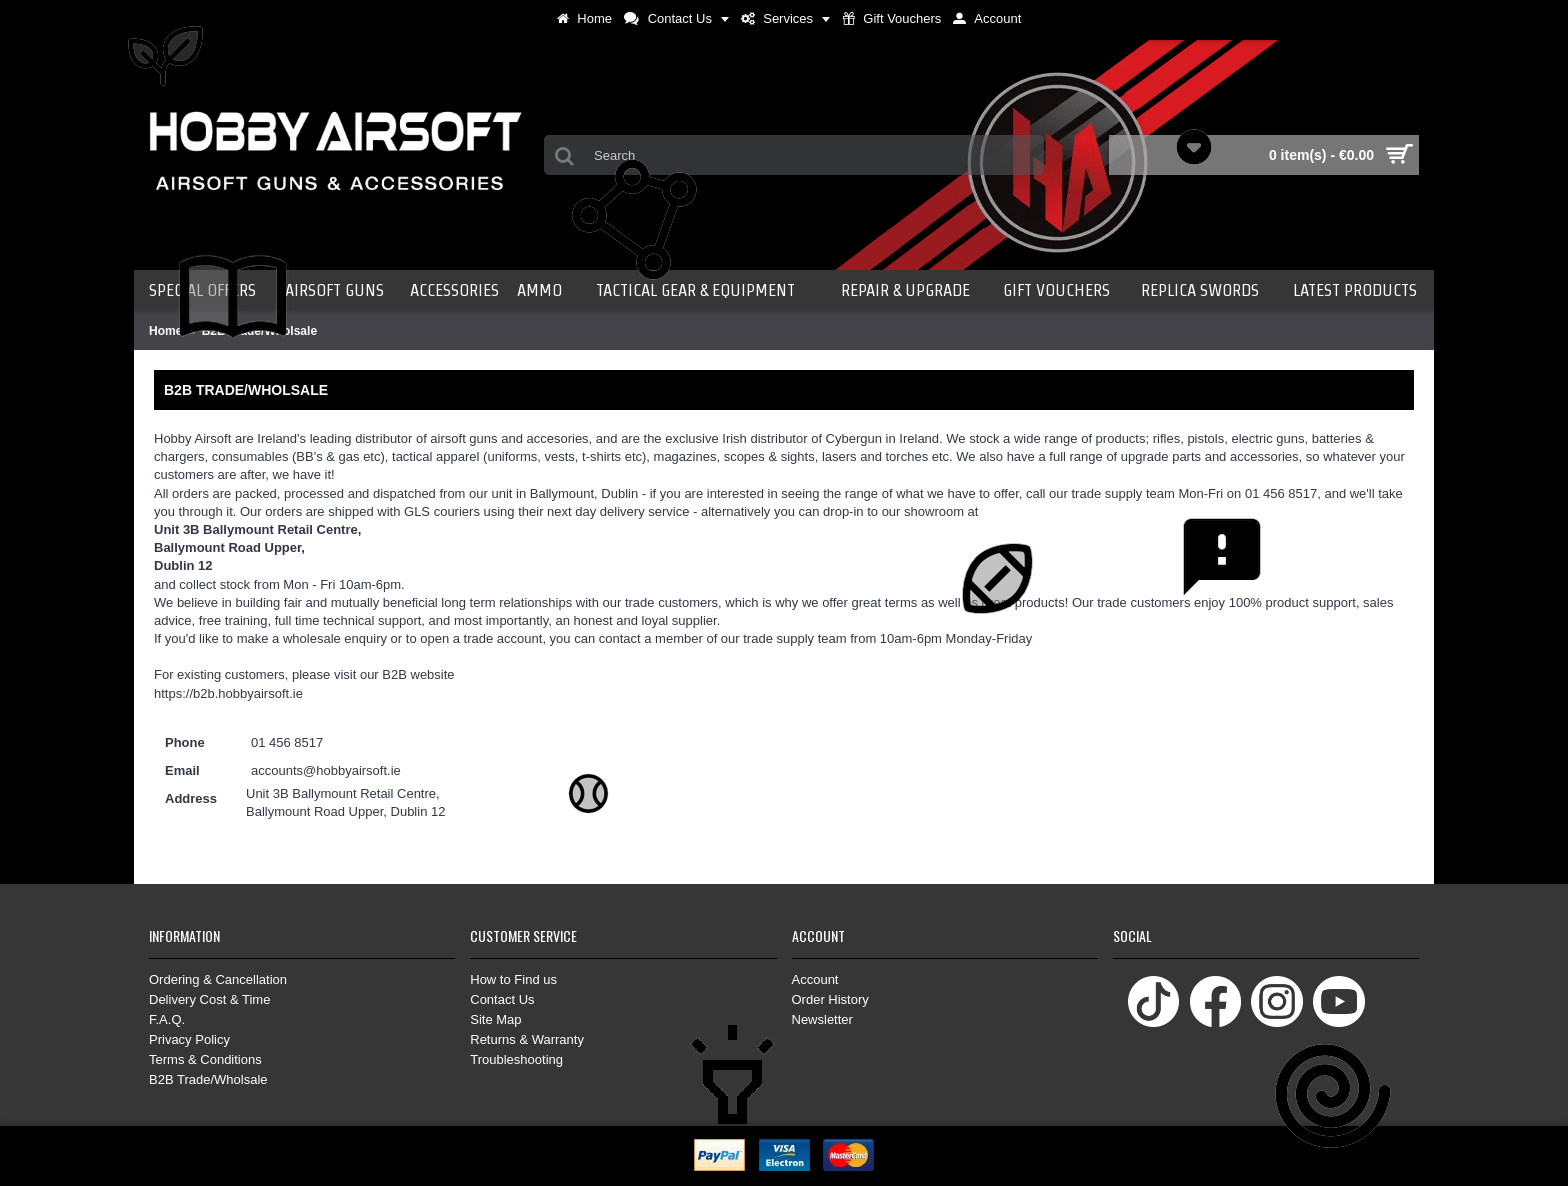 The height and width of the screenshot is (1186, 1568). What do you see at coordinates (1333, 1096) in the screenshot?
I see `indicates loading or processing in progress` at bounding box center [1333, 1096].